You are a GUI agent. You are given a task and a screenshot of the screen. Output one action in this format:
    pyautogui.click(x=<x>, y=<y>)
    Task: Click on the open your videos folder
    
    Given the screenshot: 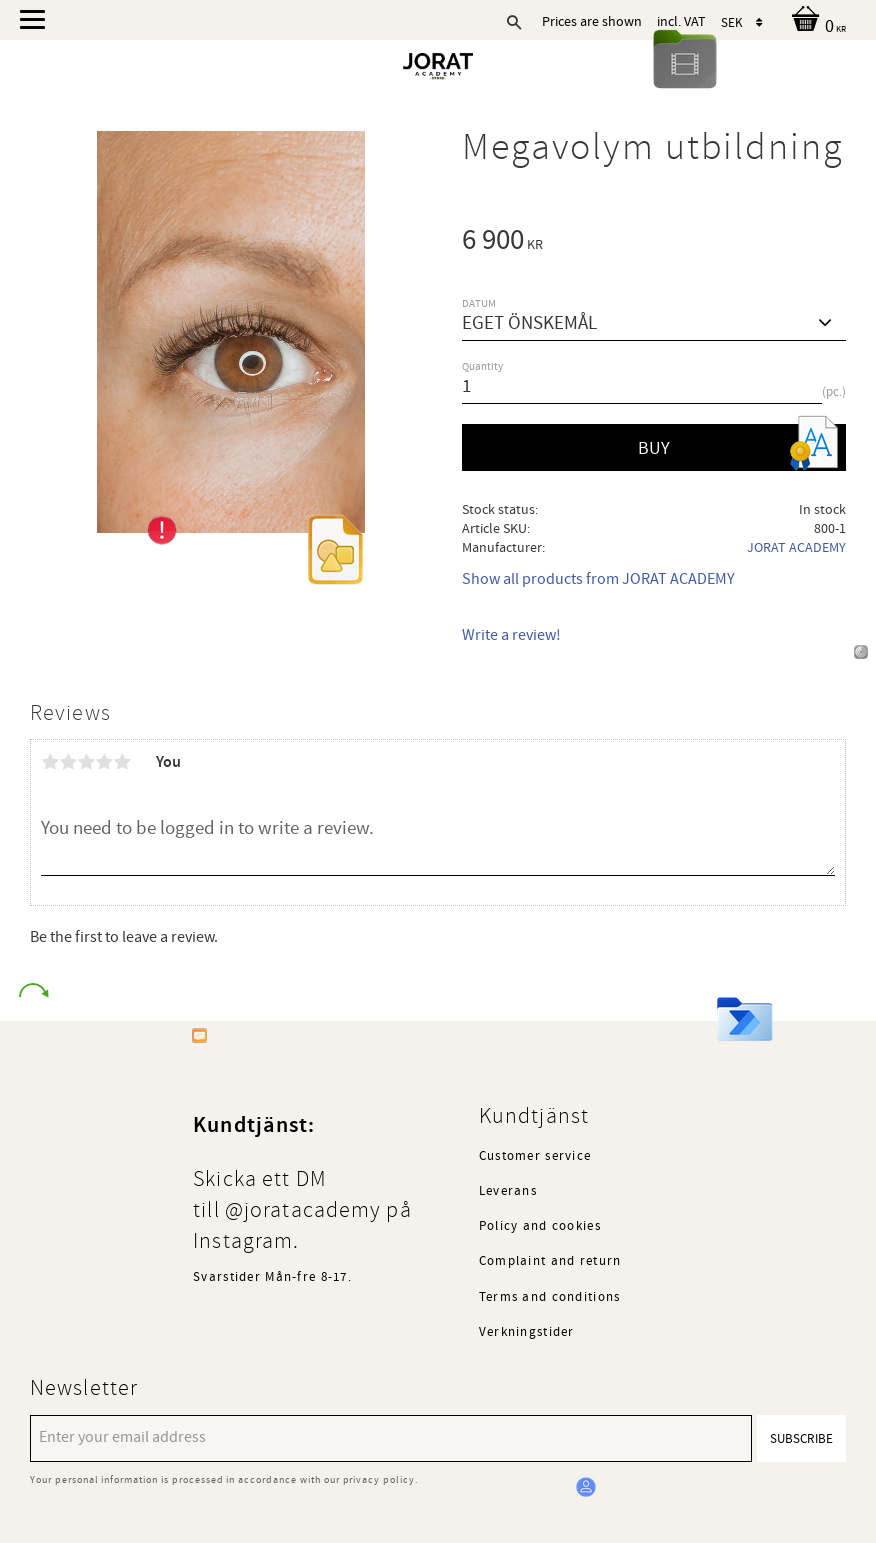 What is the action you would take?
    pyautogui.click(x=685, y=59)
    